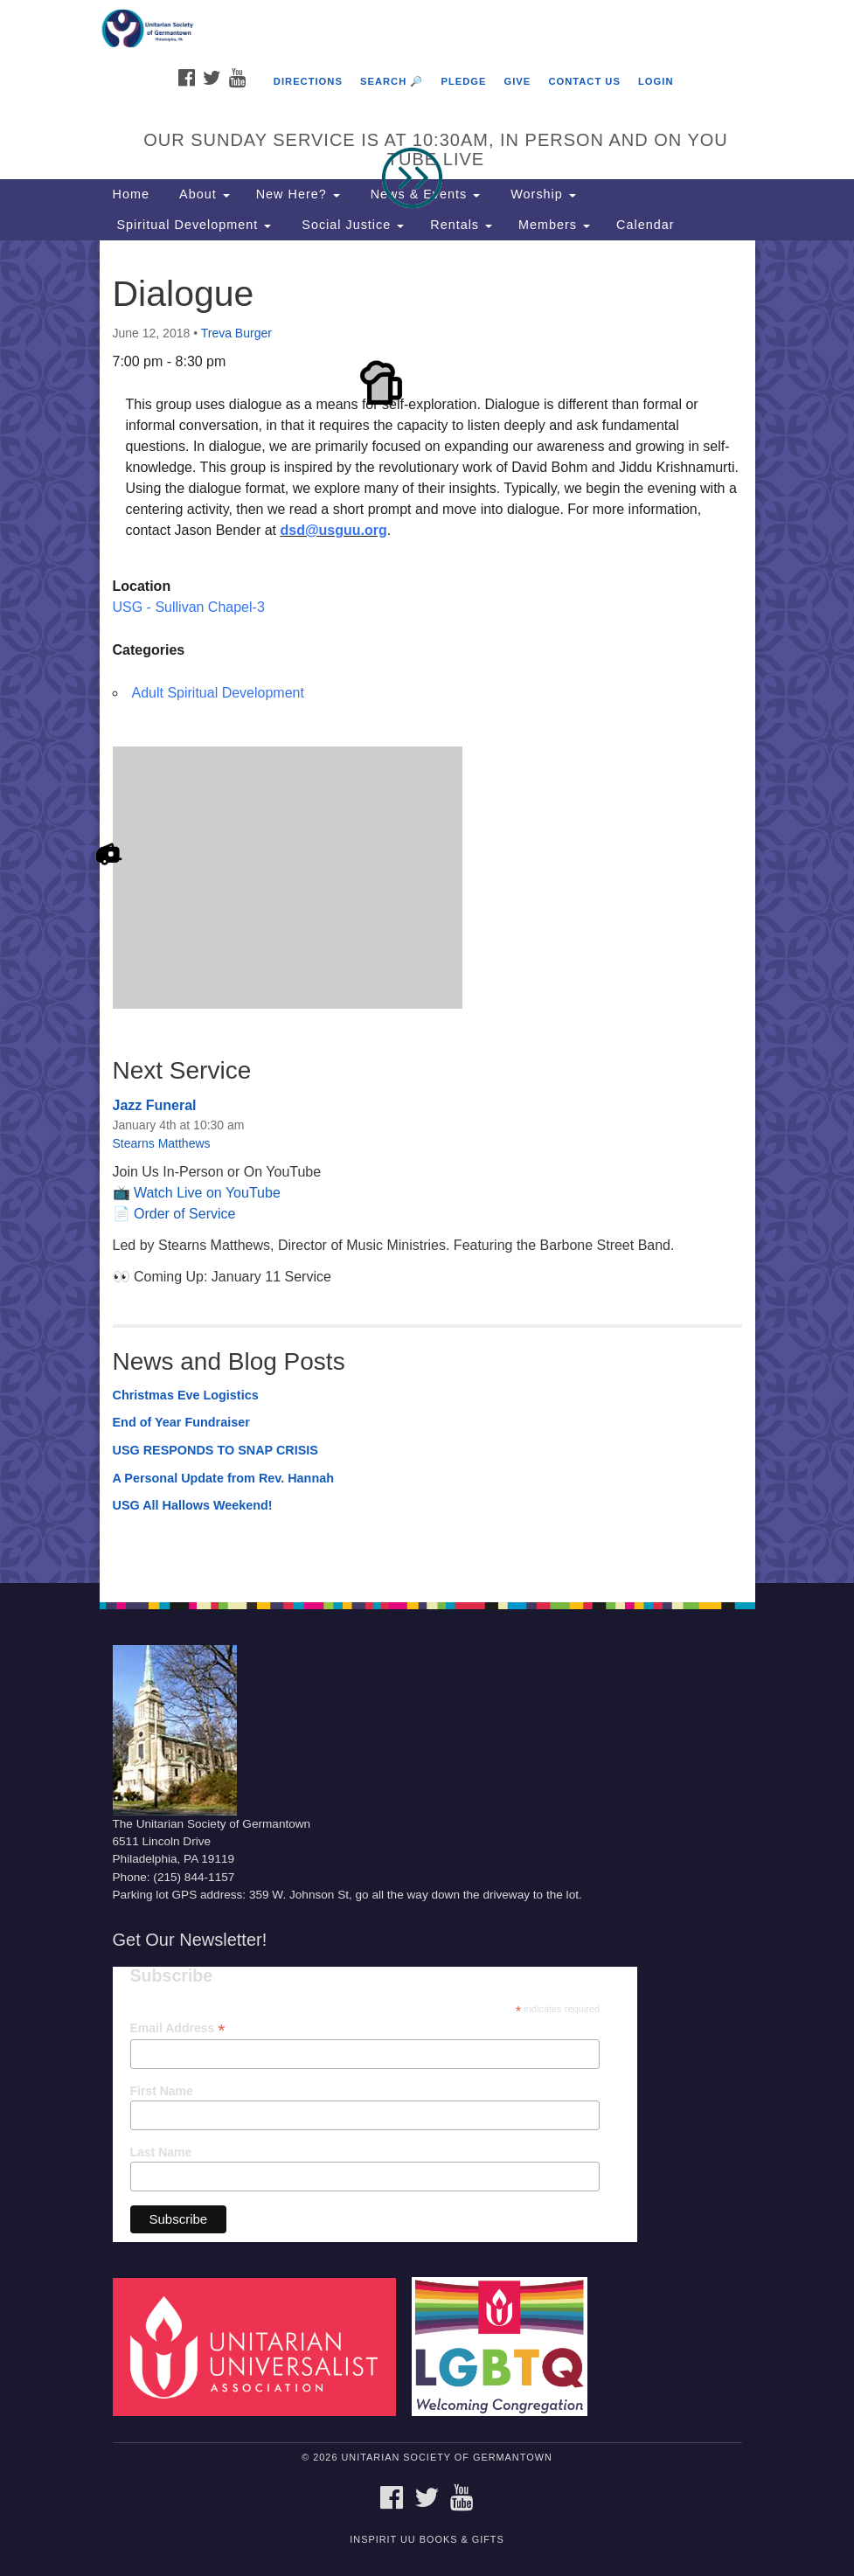 The image size is (854, 2576). Describe the element at coordinates (381, 384) in the screenshot. I see `find nearby sports bars or pubs` at that location.